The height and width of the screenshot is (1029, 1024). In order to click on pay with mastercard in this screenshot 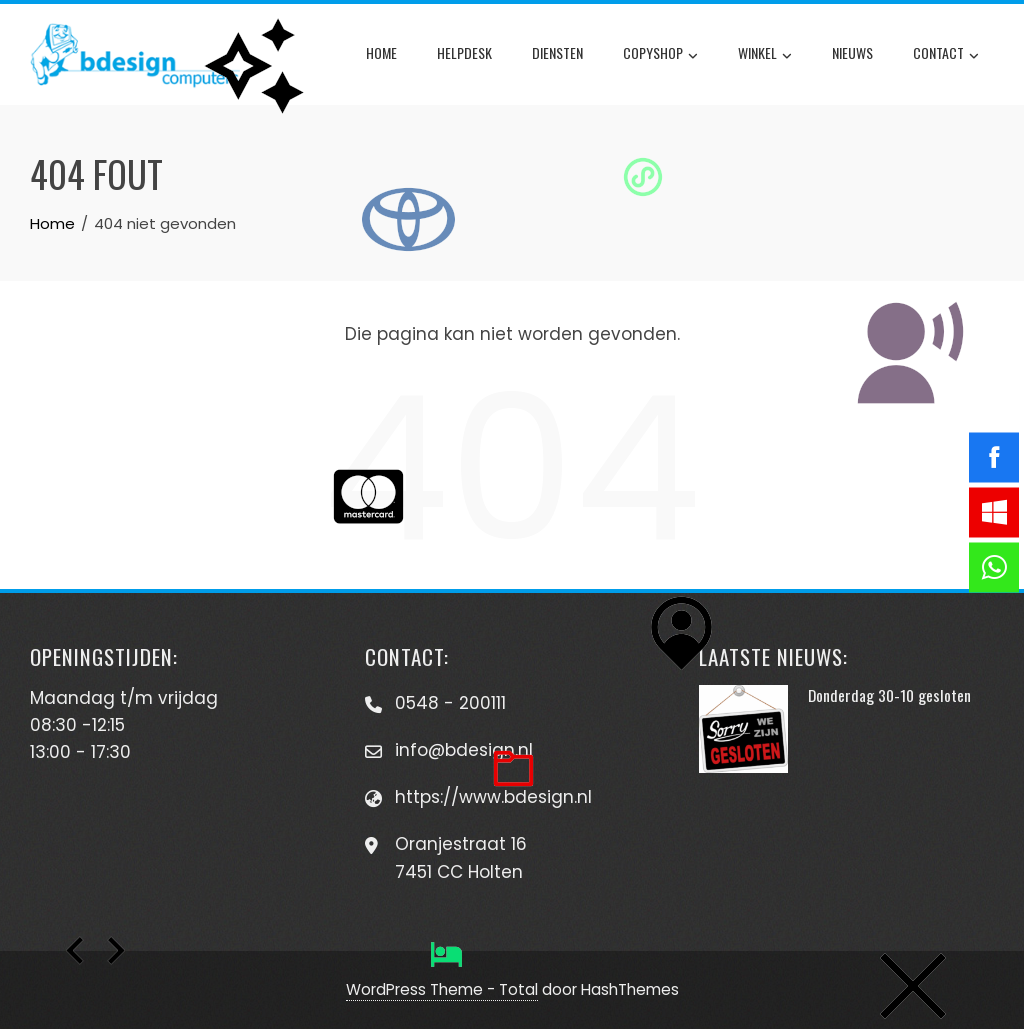, I will do `click(368, 496)`.